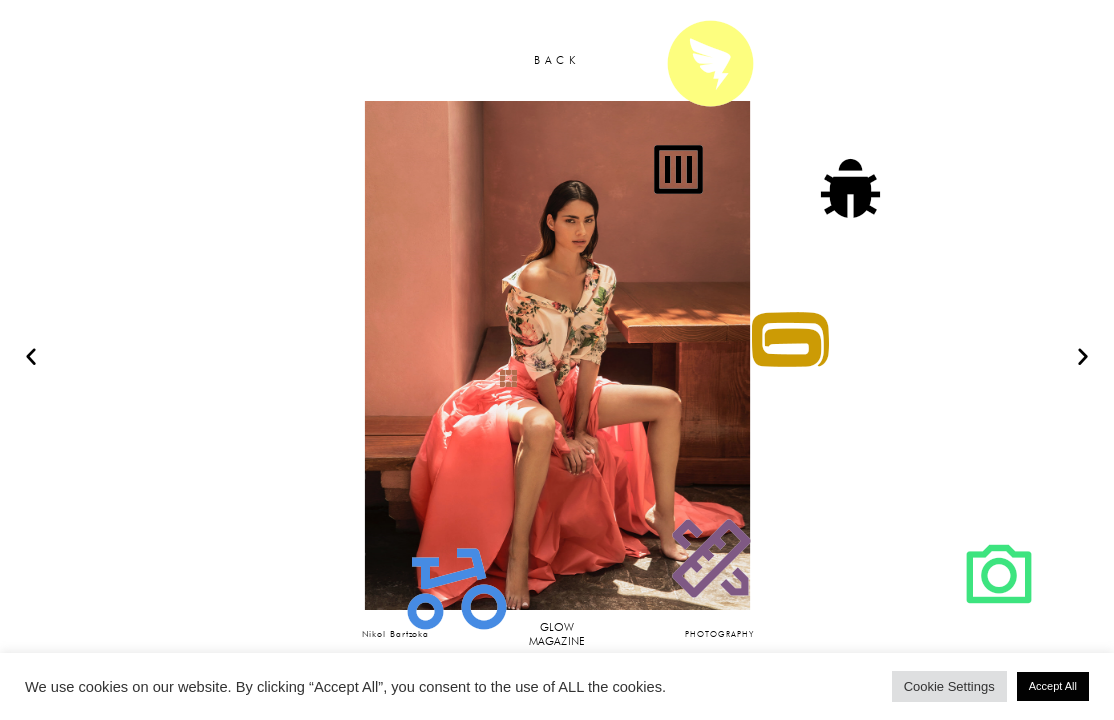  Describe the element at coordinates (999, 574) in the screenshot. I see `take a photo` at that location.